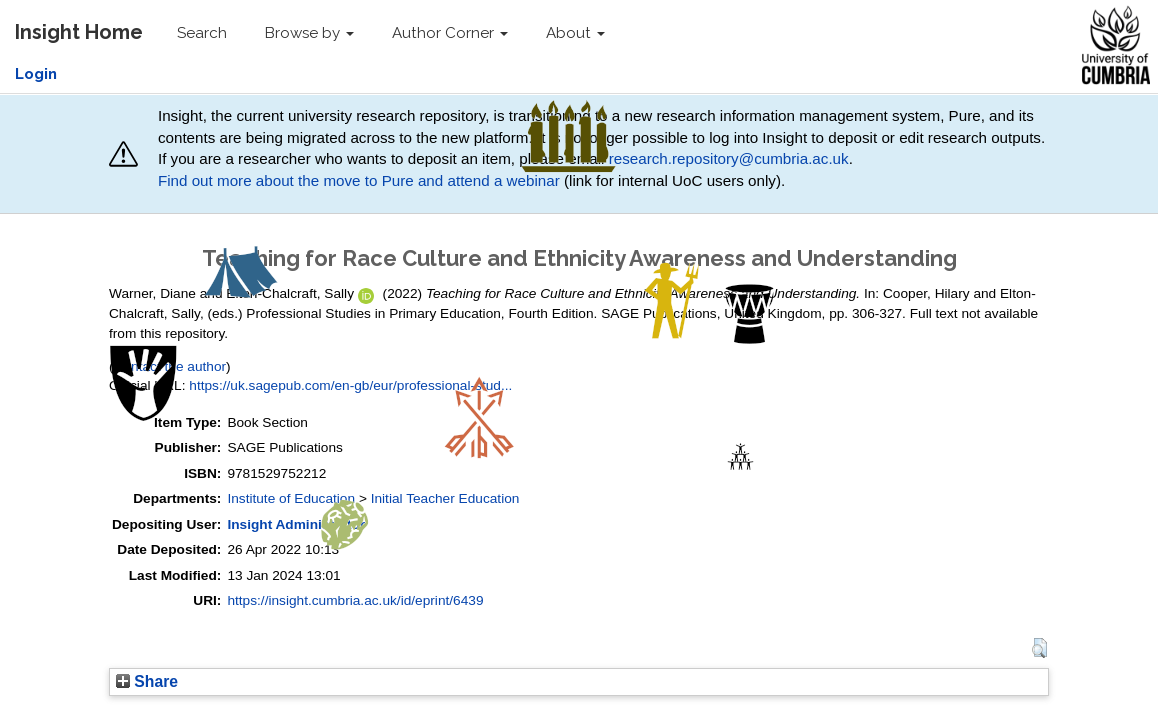  Describe the element at coordinates (749, 312) in the screenshot. I see `select djembe or african drum instrument` at that location.